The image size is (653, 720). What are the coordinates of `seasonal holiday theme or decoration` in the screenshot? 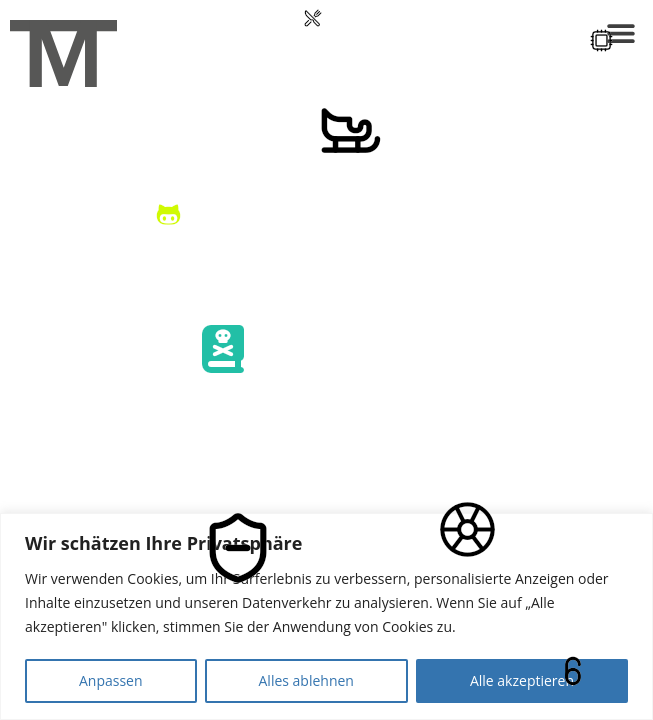 It's located at (349, 130).